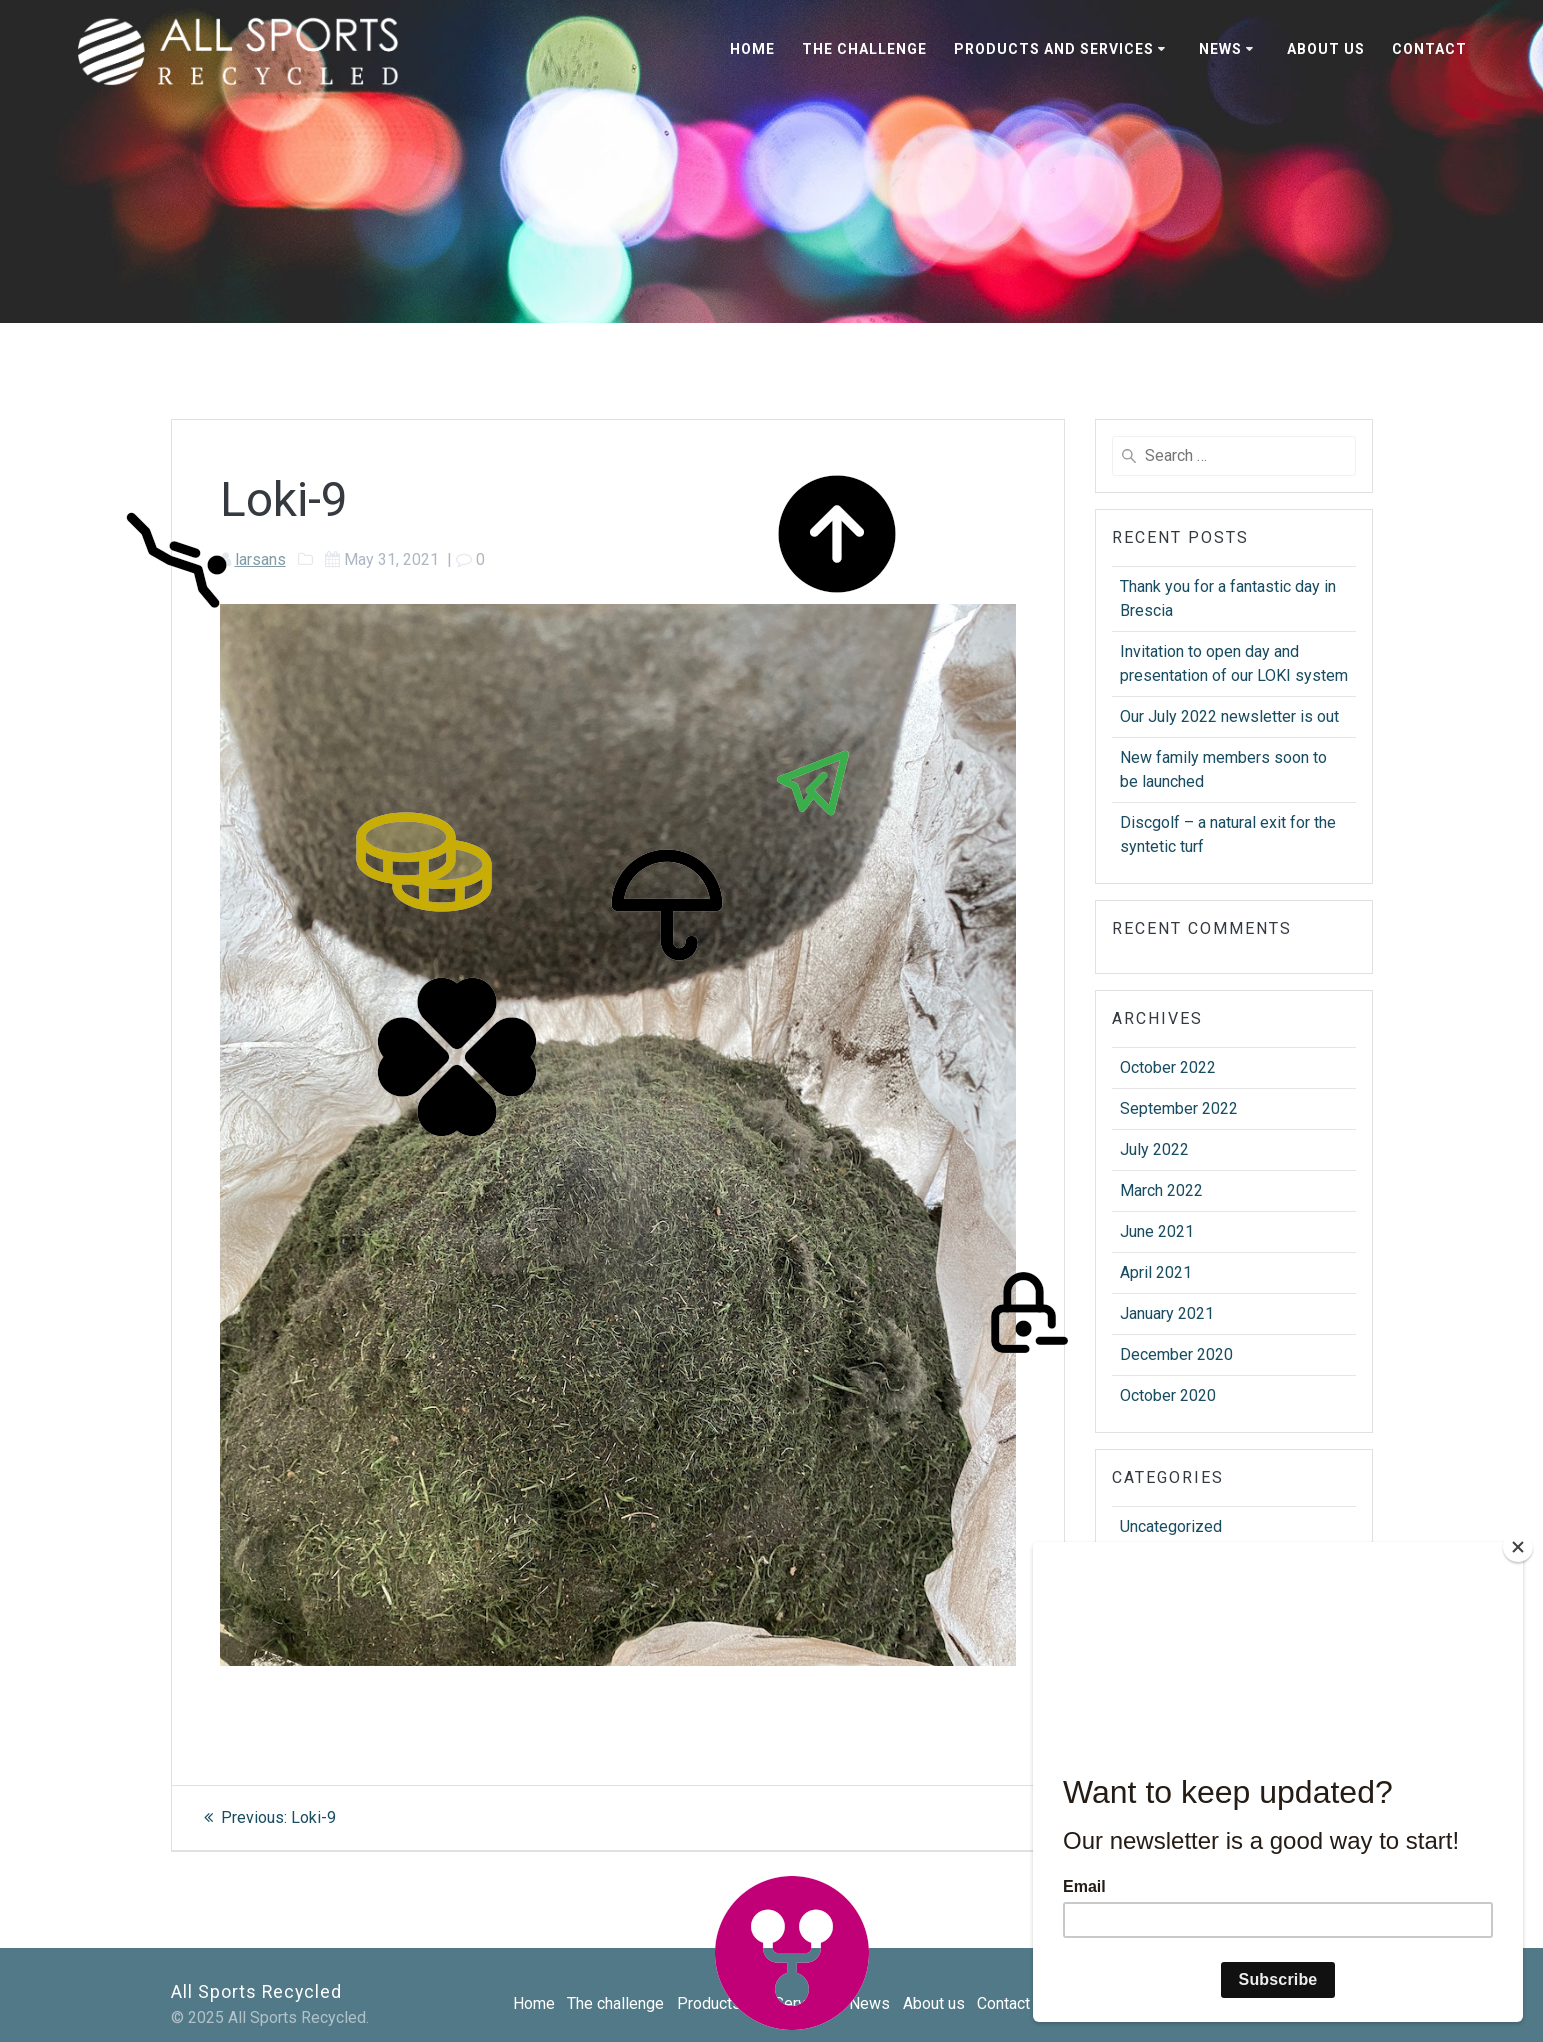 The height and width of the screenshot is (2042, 1543). Describe the element at coordinates (667, 905) in the screenshot. I see `view weather protection or rain forecast` at that location.